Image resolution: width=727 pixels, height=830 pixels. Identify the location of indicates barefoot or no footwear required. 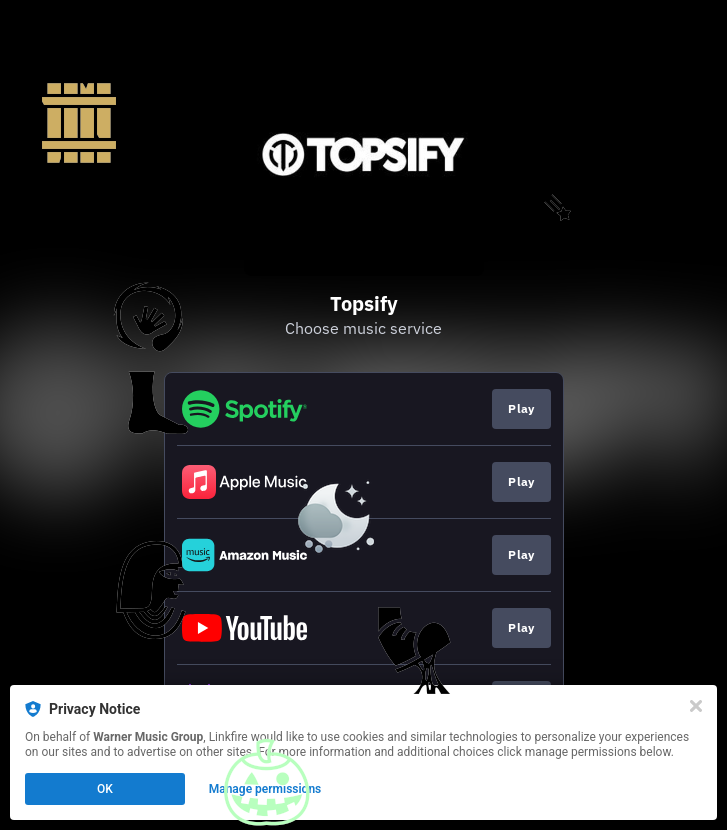
(156, 402).